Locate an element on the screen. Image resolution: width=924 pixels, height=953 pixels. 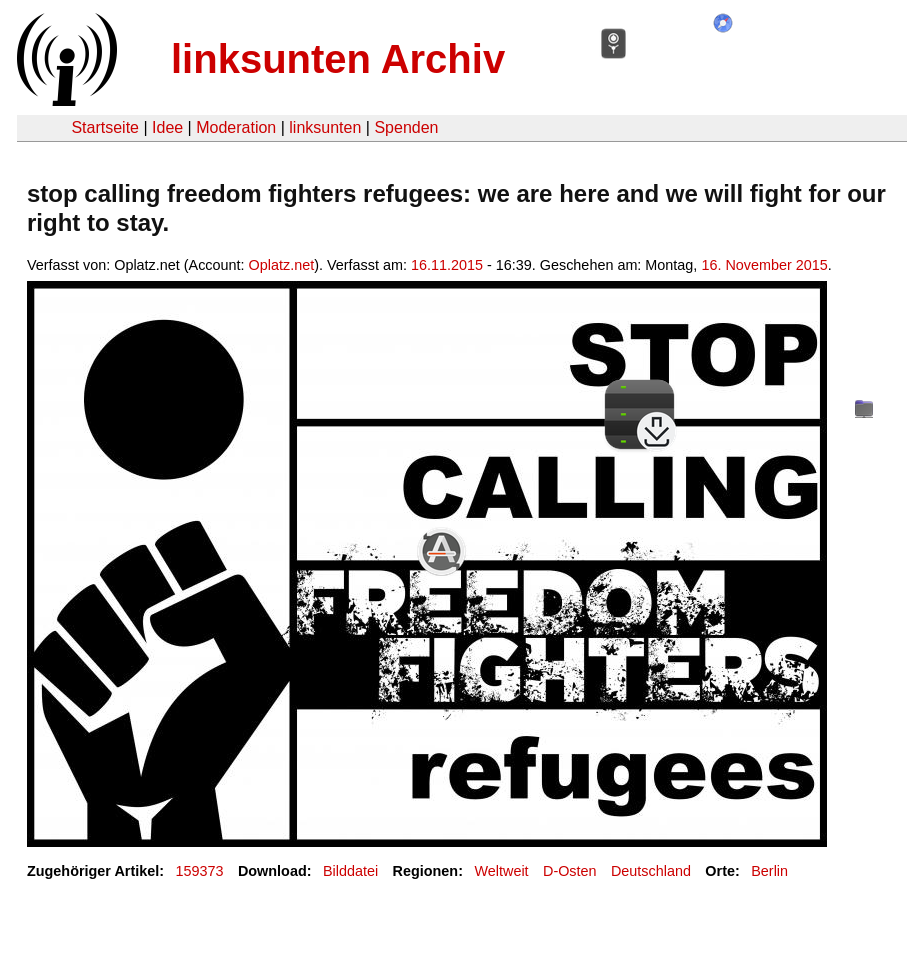
access a remote or network folder is located at coordinates (864, 409).